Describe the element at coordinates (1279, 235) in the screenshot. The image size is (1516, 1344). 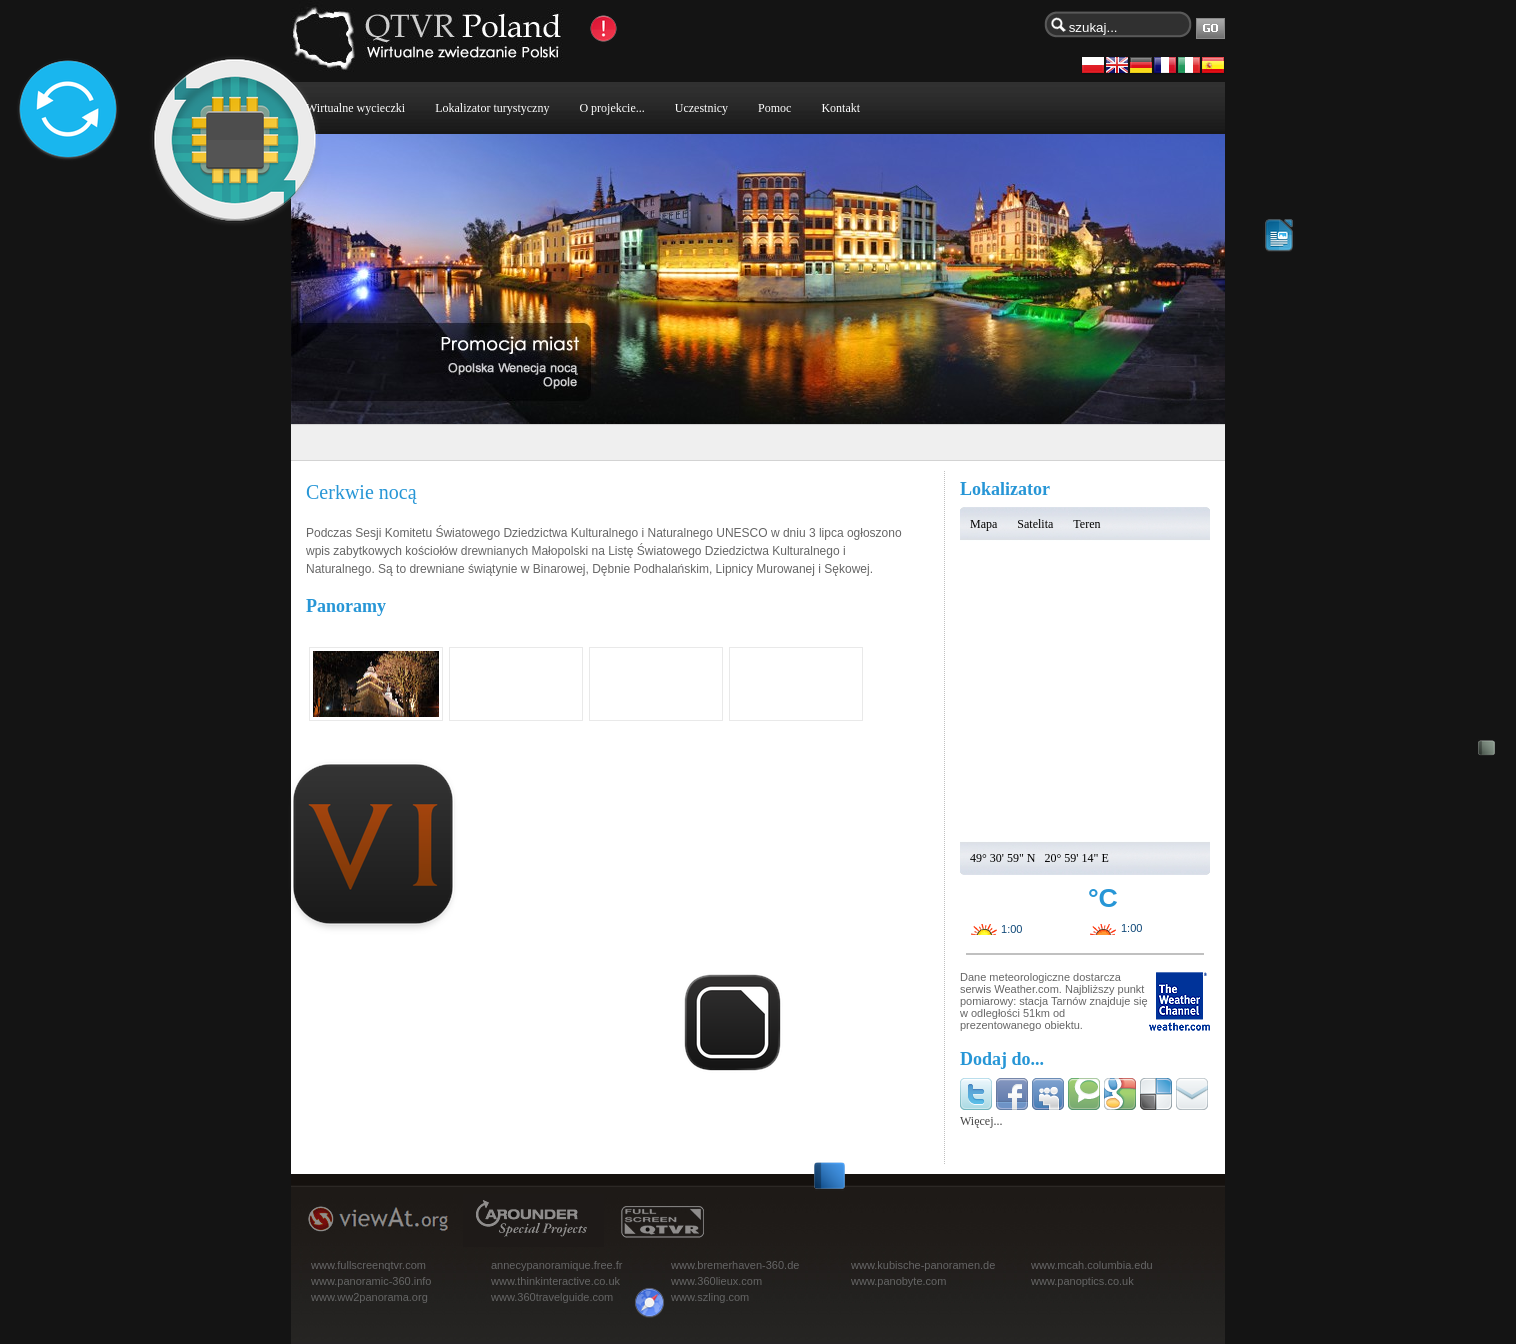
I see `open LibreOffice Writer application` at that location.